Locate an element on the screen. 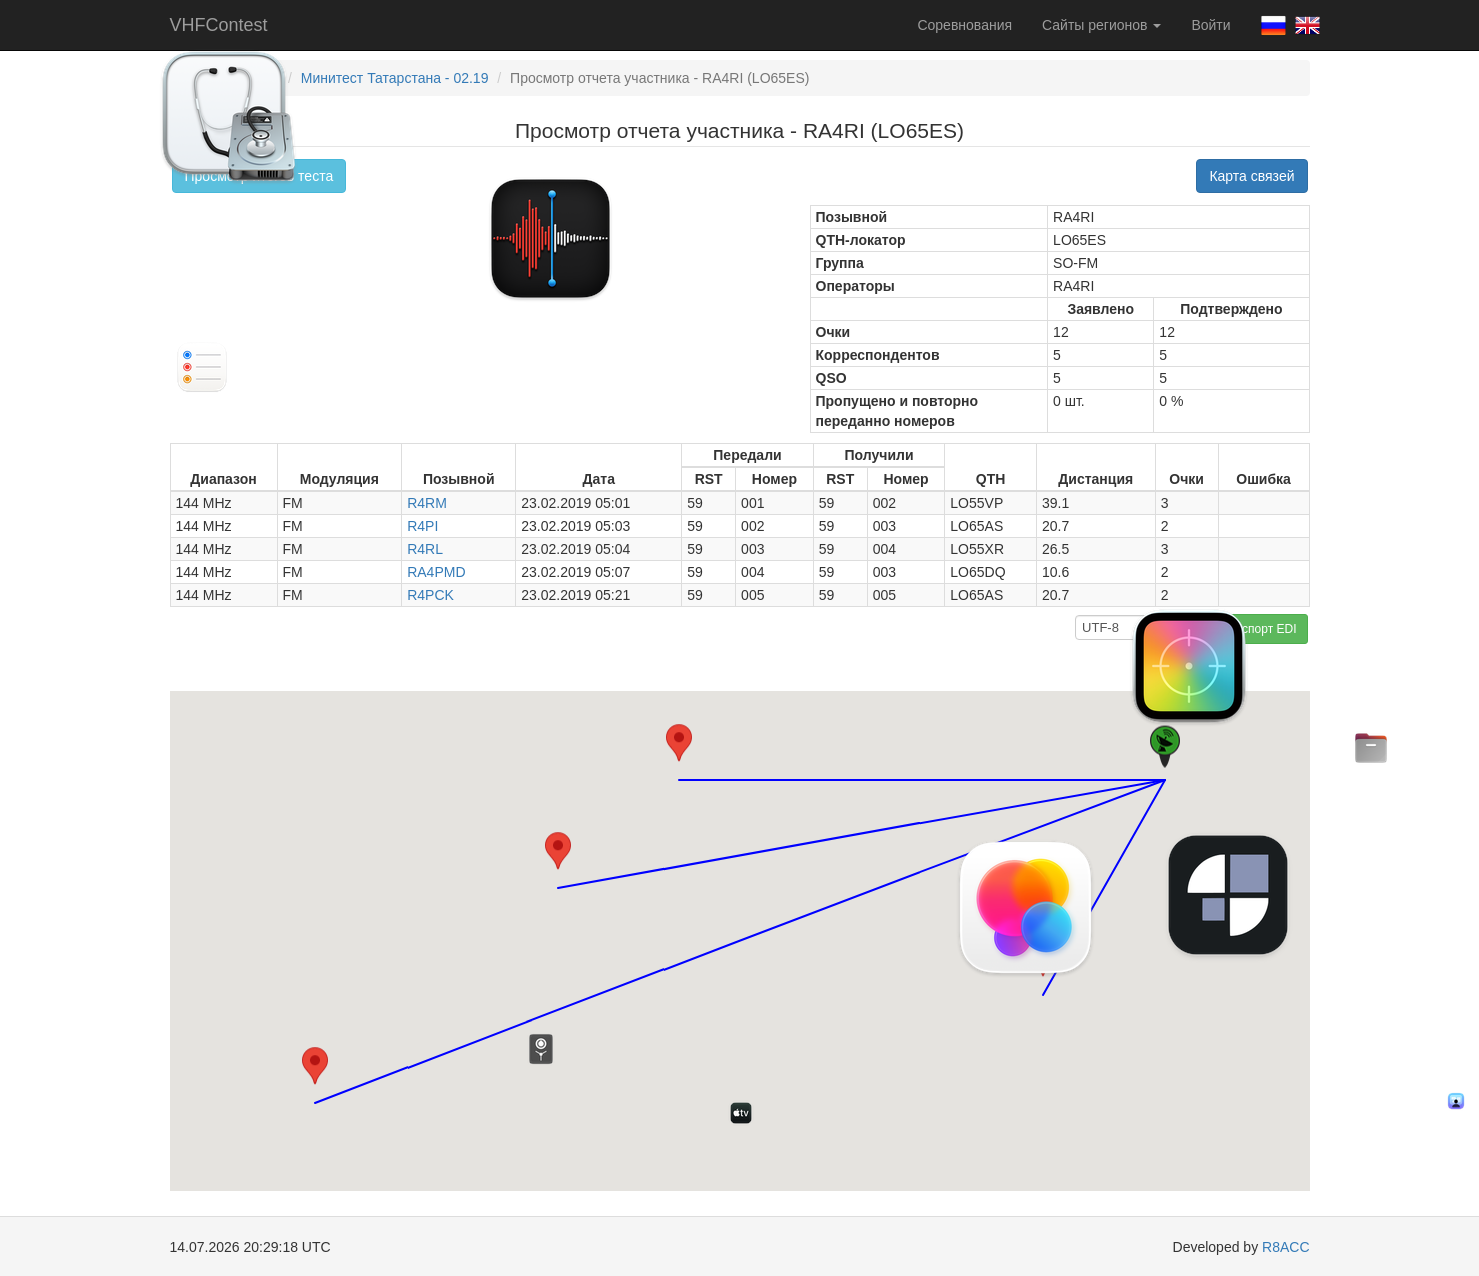 The image size is (1479, 1276). open shapez game app is located at coordinates (1228, 895).